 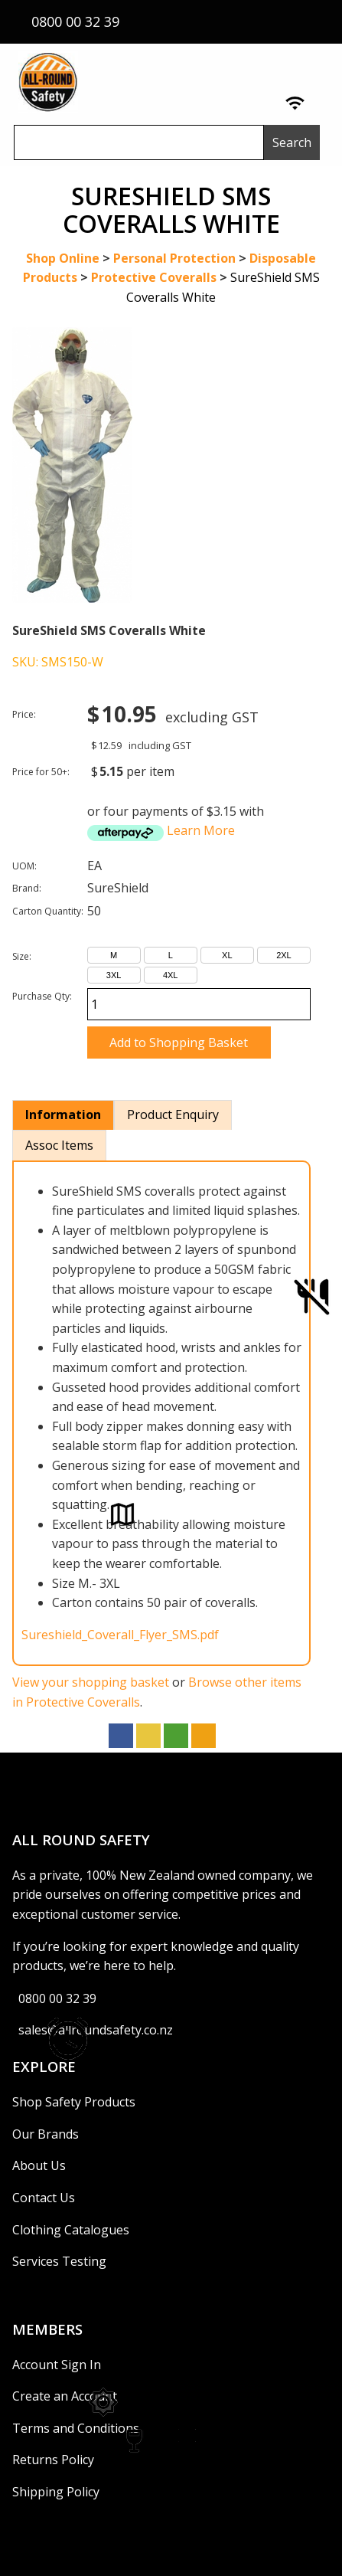 What do you see at coordinates (103, 2402) in the screenshot?
I see `adjust screen brightness settings` at bounding box center [103, 2402].